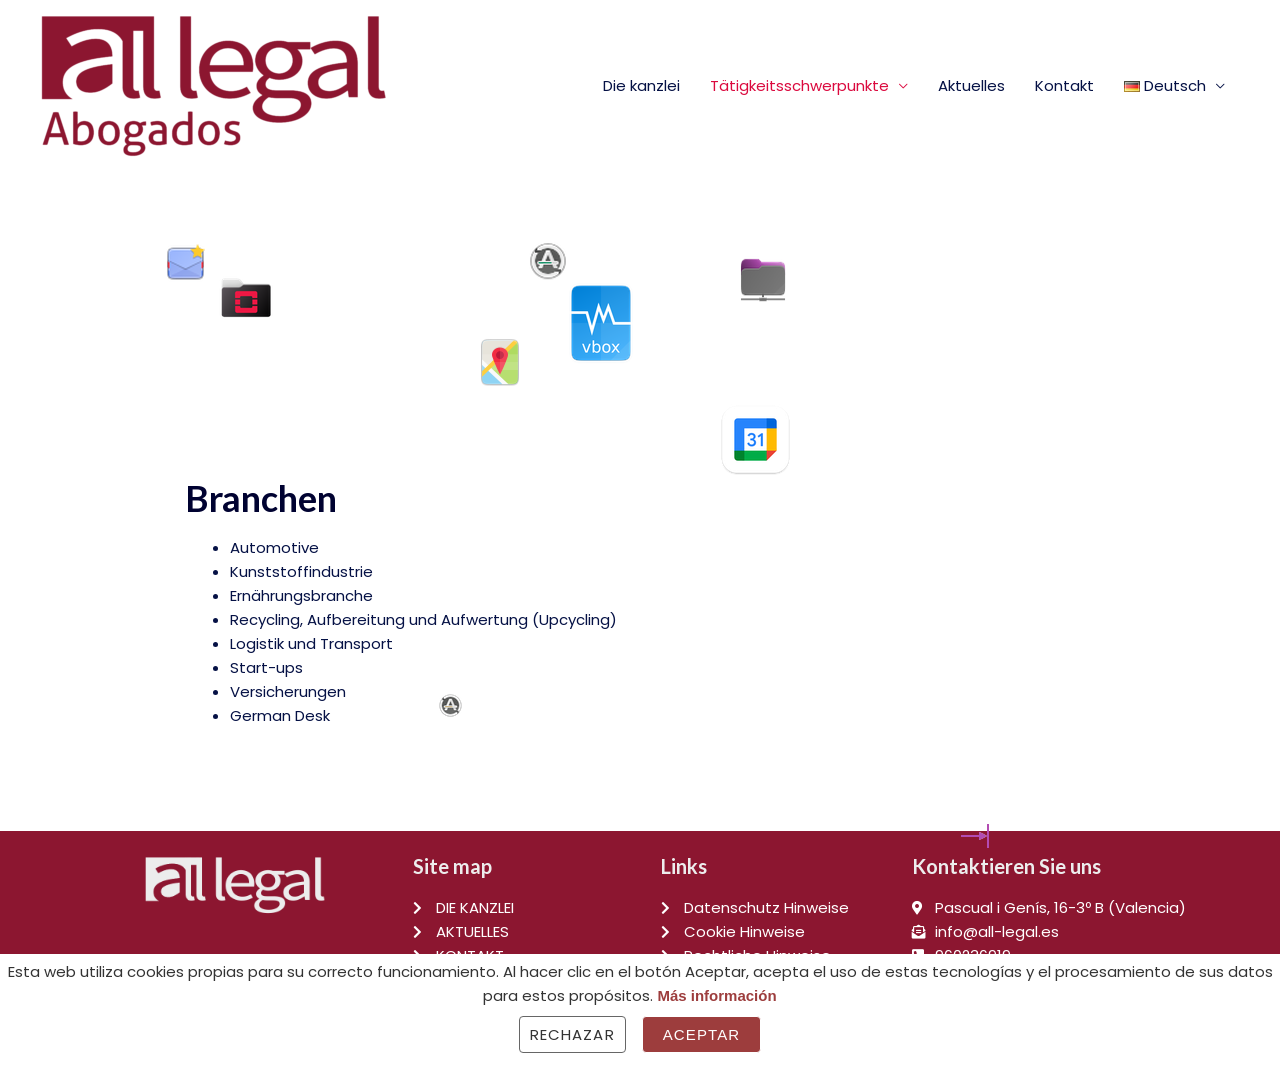 The width and height of the screenshot is (1280, 1067). I want to click on open the software update application, so click(450, 705).